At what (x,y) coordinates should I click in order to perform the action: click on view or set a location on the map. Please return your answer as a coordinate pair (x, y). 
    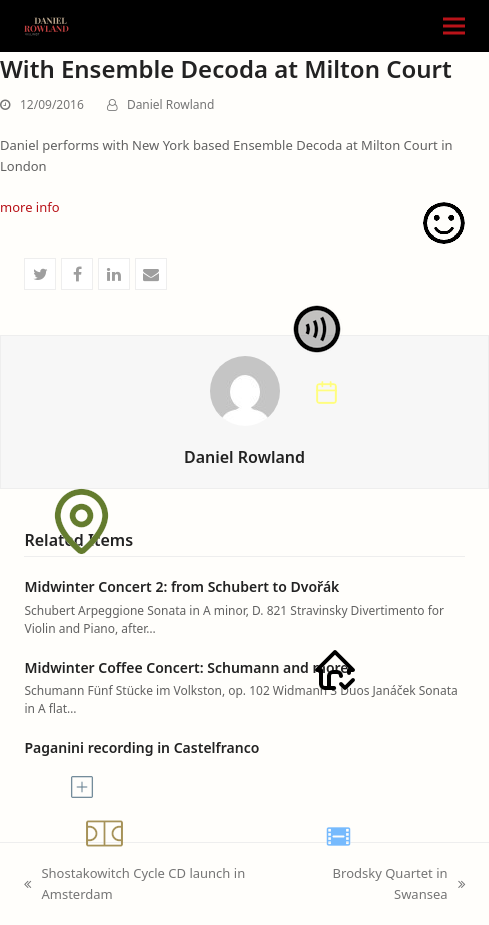
    Looking at the image, I should click on (81, 521).